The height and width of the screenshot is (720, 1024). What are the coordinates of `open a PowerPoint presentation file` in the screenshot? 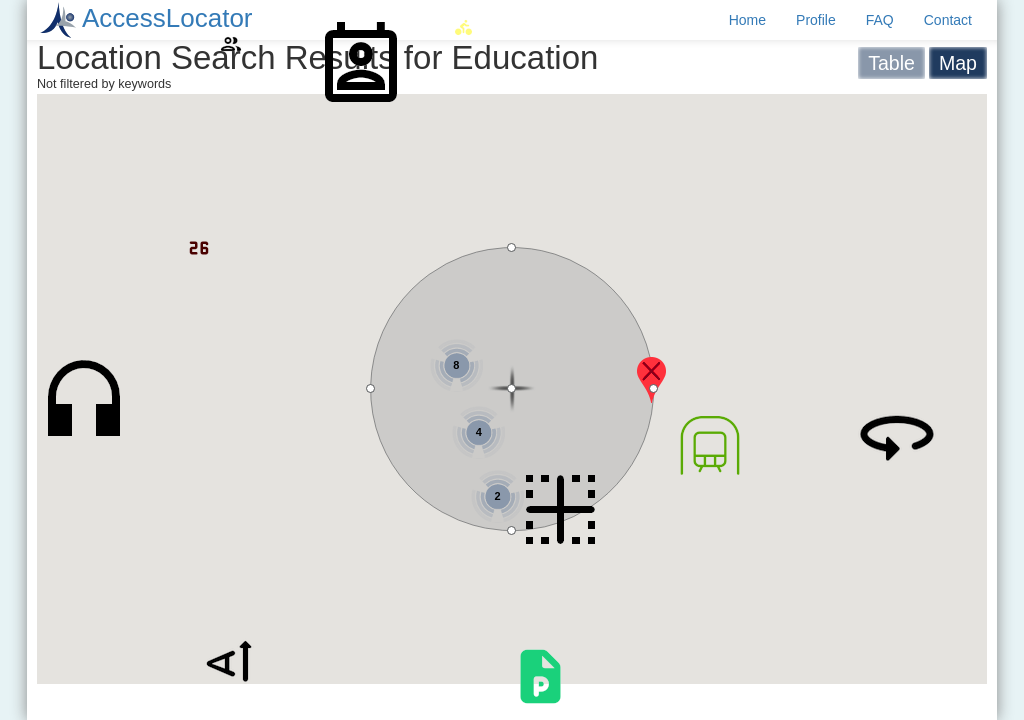 It's located at (540, 676).